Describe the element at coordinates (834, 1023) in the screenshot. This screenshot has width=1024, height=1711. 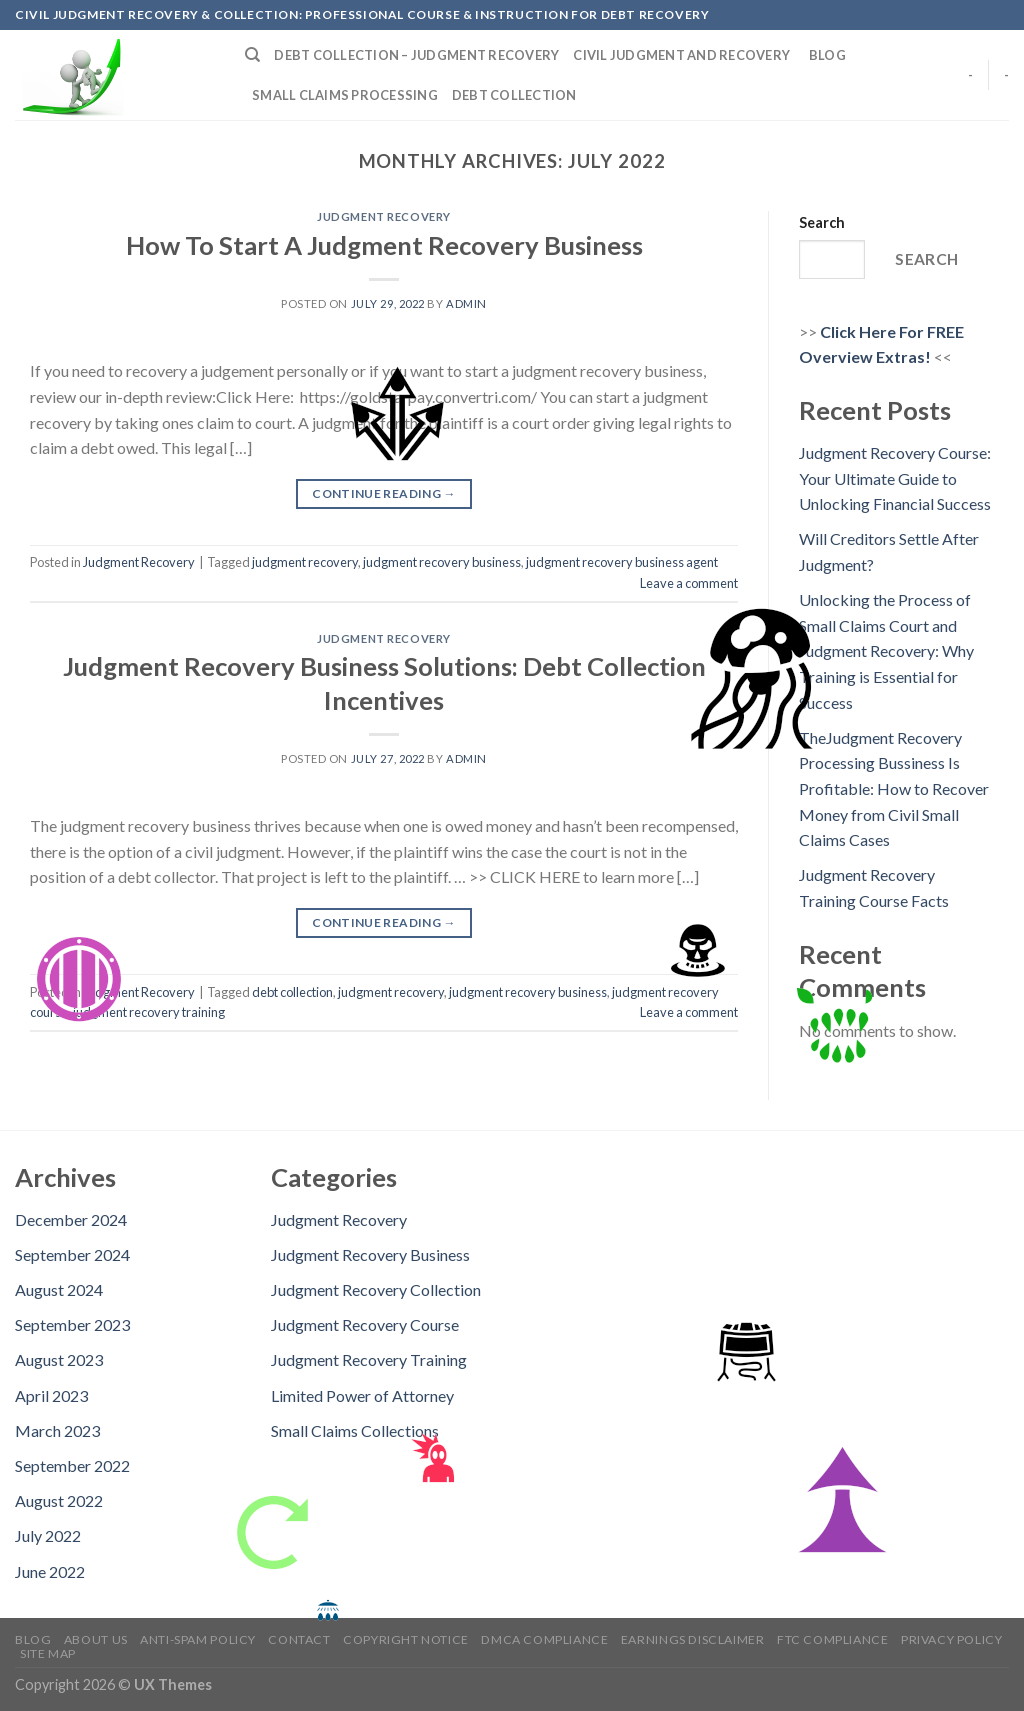
I see `indicates a dangerous creature or enemy type` at that location.